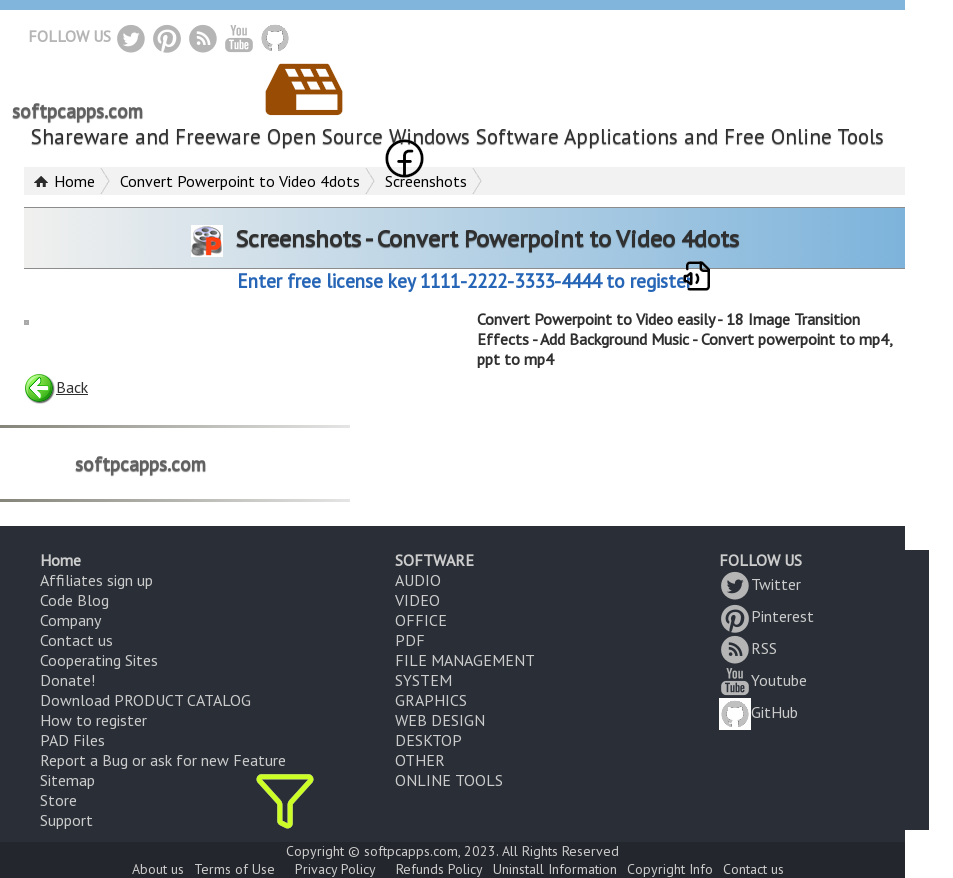 The height and width of the screenshot is (878, 953). What do you see at coordinates (285, 800) in the screenshot?
I see `filter or sort content` at bounding box center [285, 800].